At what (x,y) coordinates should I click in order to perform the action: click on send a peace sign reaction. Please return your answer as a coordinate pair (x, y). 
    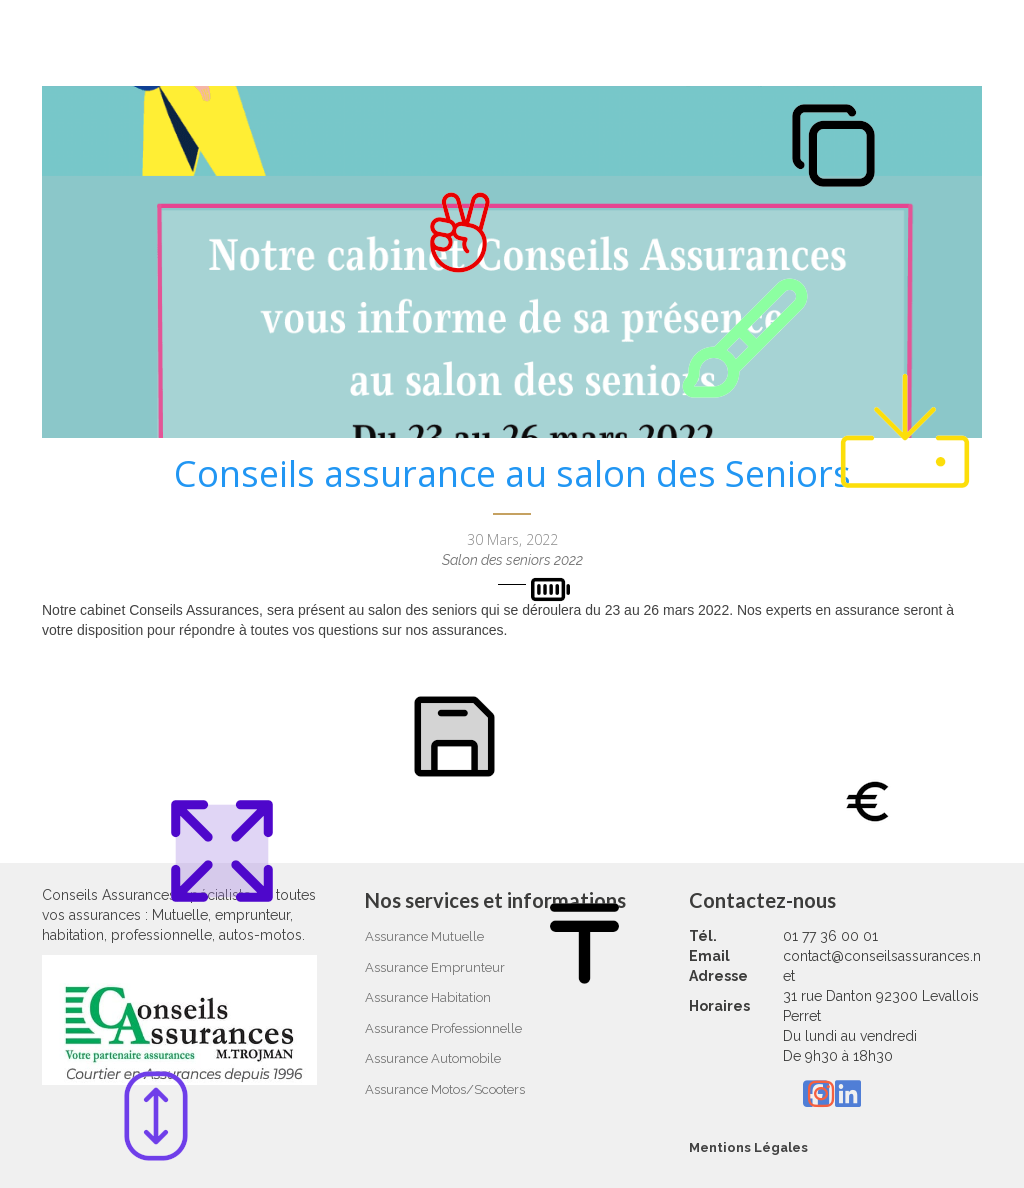
    Looking at the image, I should click on (458, 232).